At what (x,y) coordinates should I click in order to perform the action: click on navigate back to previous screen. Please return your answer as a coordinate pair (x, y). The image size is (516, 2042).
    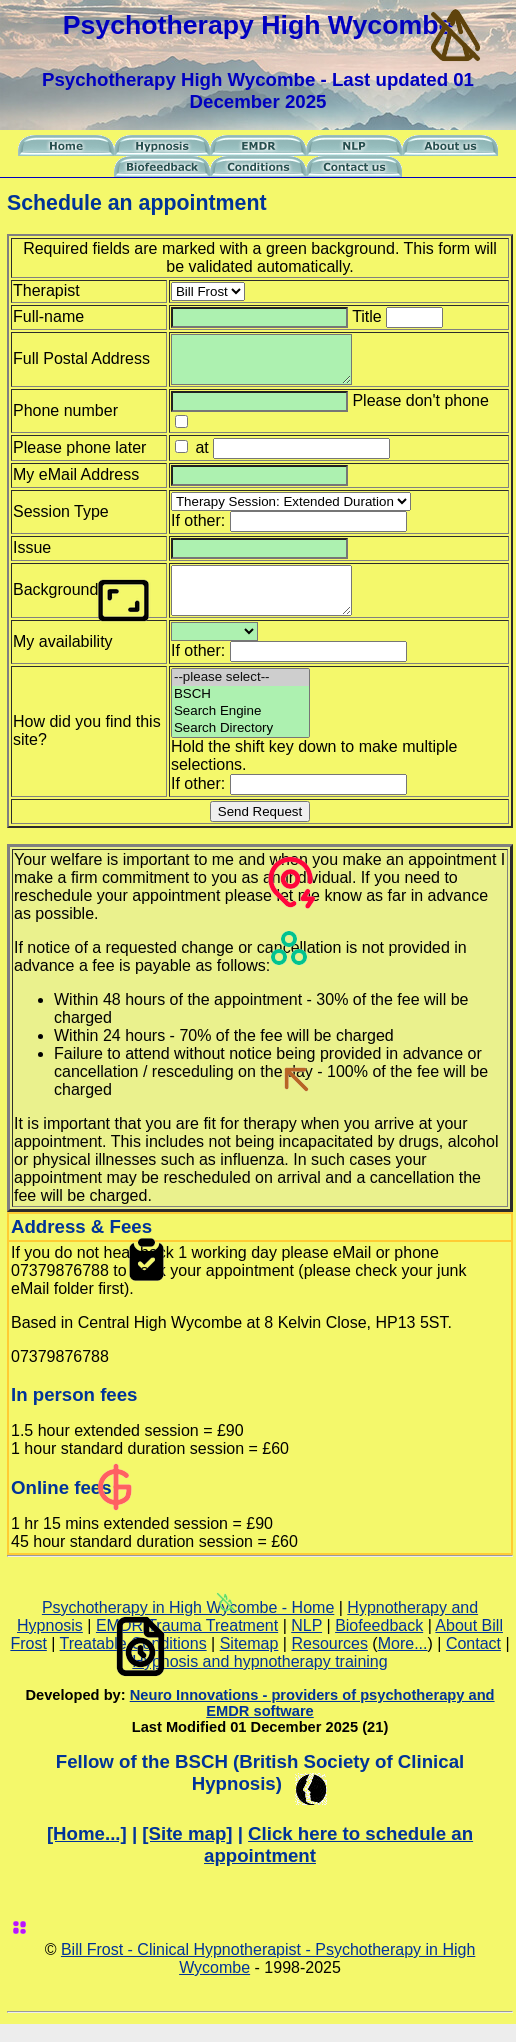
    Looking at the image, I should click on (296, 1079).